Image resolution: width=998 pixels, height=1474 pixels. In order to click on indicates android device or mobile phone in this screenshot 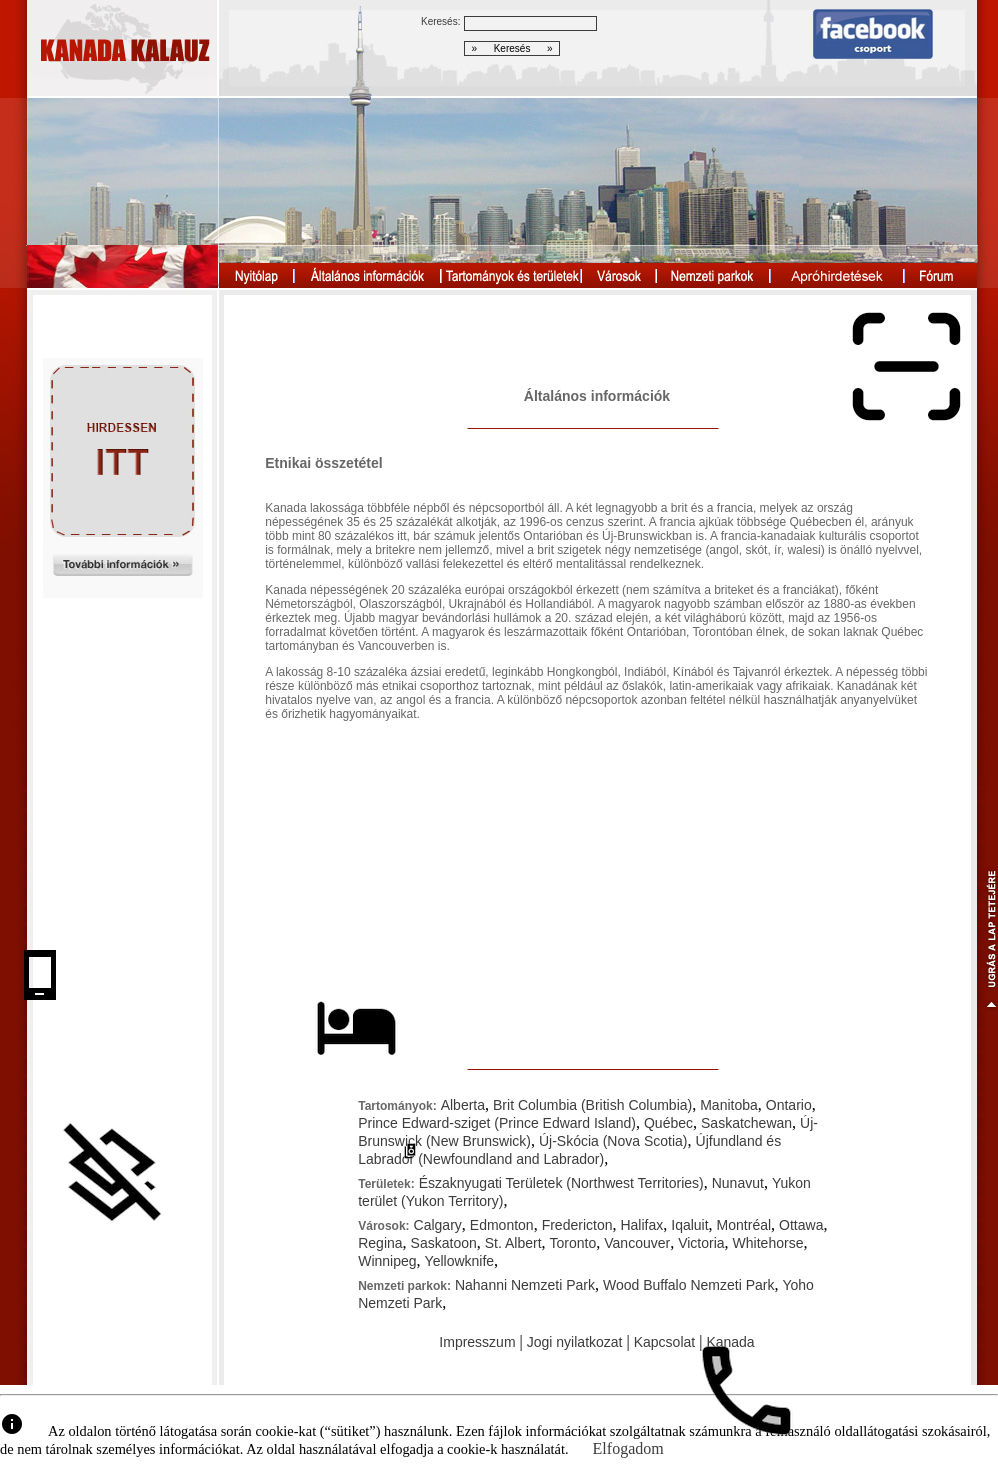, I will do `click(40, 975)`.